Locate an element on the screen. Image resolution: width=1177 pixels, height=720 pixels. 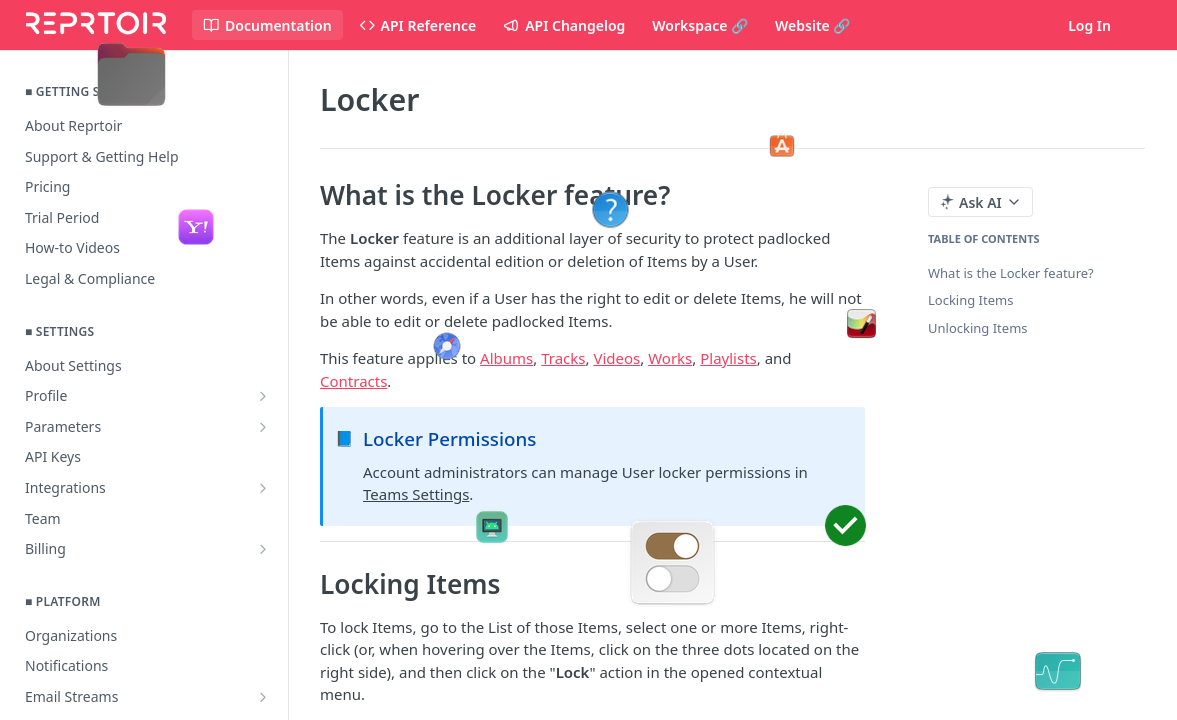
open file folder is located at coordinates (131, 74).